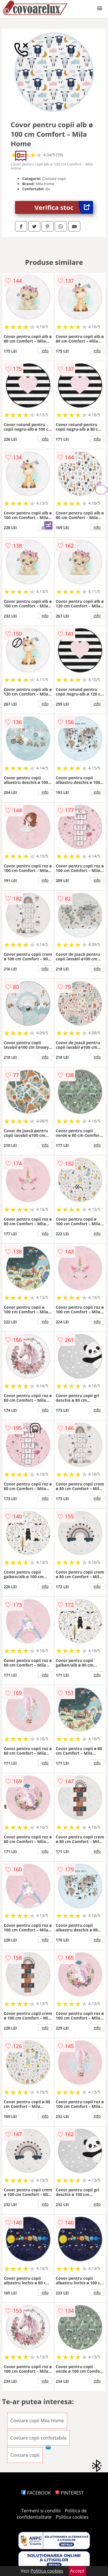  I want to click on indicates a missed phone call, so click(21, 50).